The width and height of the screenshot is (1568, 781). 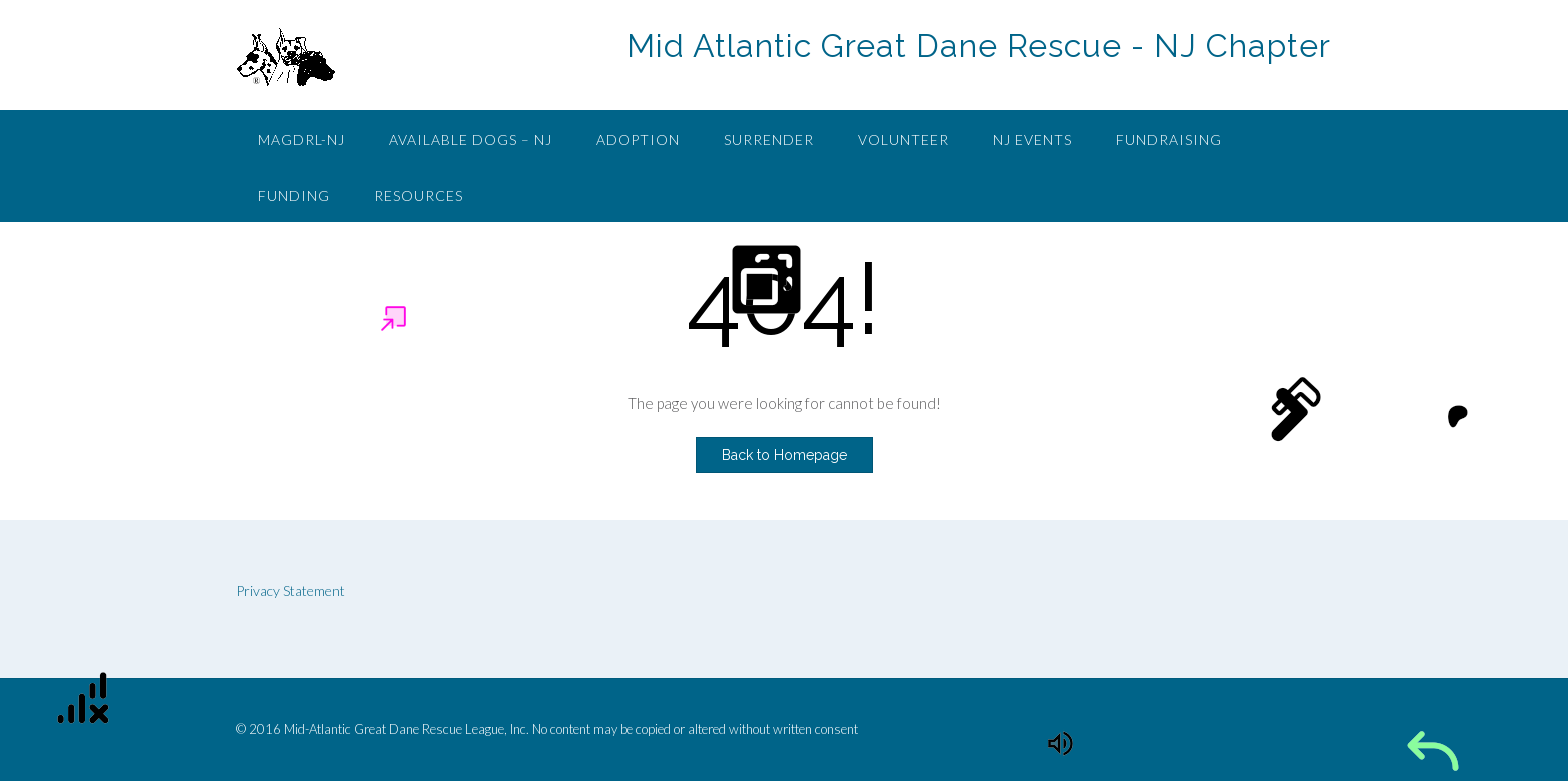 I want to click on move selection to background layer, so click(x=766, y=279).